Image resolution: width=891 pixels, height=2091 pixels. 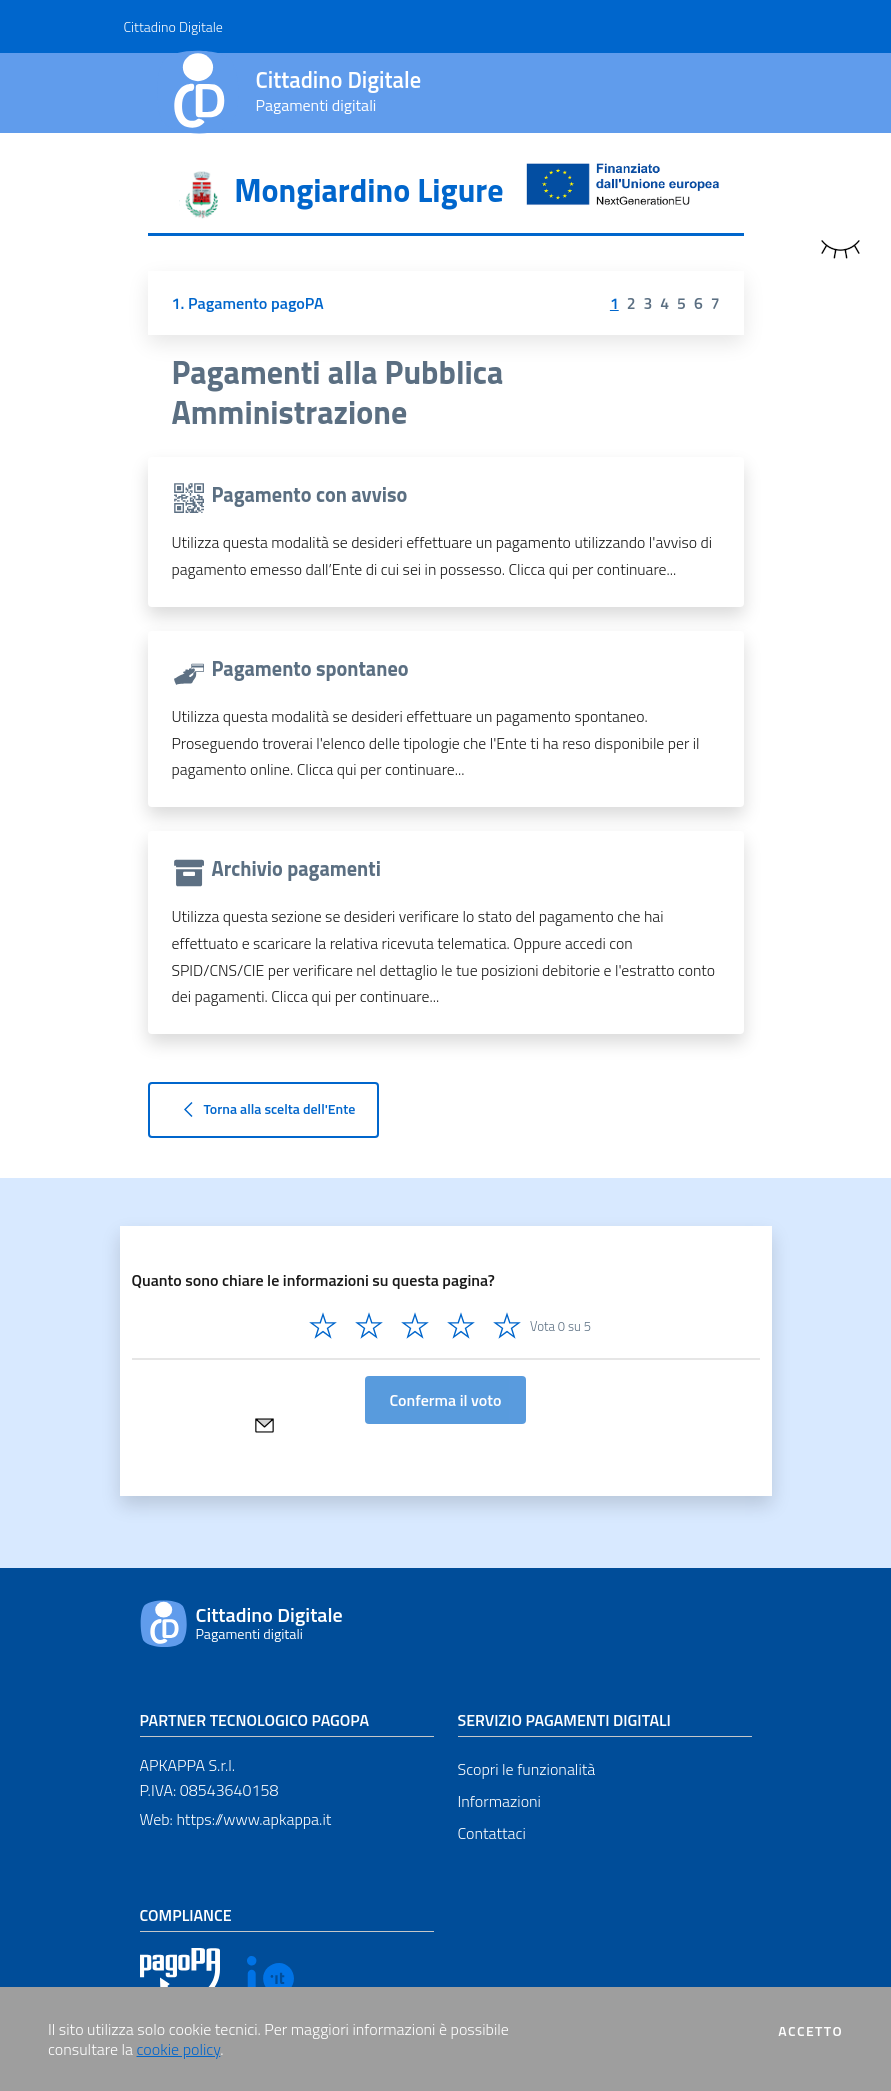 I want to click on hide password or sensitive content, so click(x=840, y=245).